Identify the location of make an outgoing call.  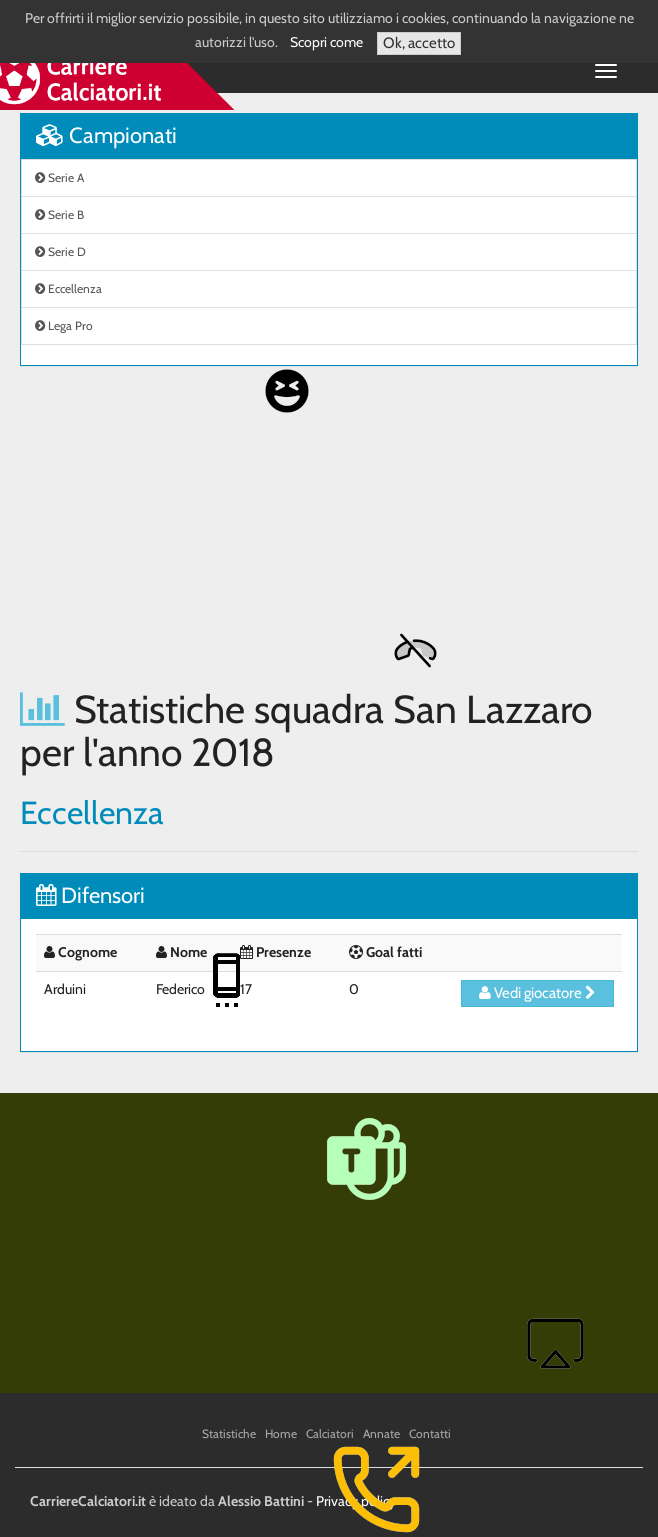
(376, 1489).